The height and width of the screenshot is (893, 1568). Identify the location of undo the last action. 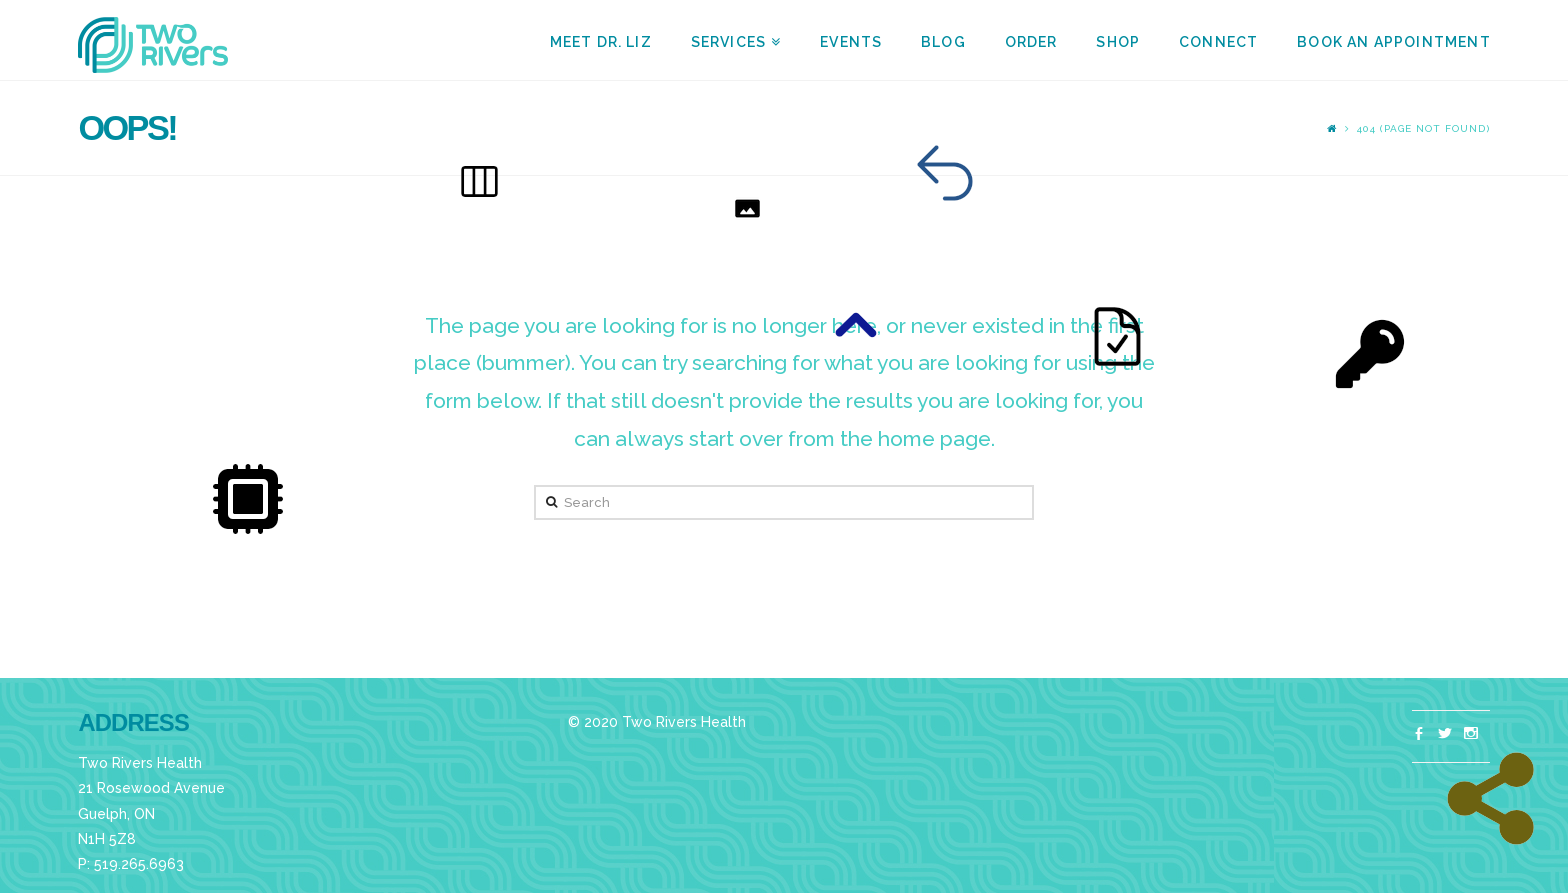
(945, 173).